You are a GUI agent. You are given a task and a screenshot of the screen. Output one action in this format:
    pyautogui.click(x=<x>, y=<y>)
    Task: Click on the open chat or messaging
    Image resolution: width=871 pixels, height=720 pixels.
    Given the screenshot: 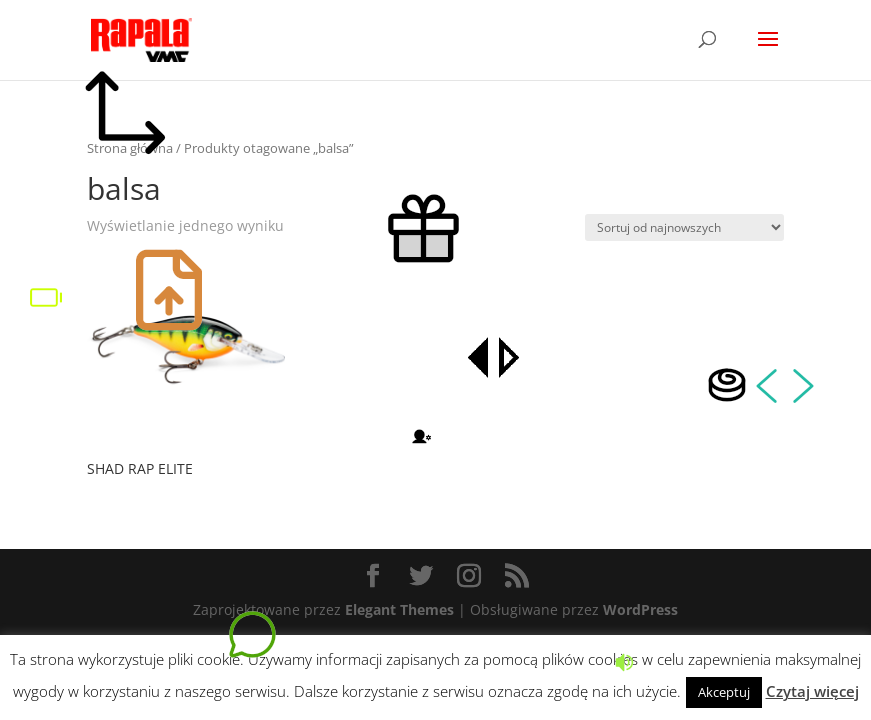 What is the action you would take?
    pyautogui.click(x=252, y=634)
    